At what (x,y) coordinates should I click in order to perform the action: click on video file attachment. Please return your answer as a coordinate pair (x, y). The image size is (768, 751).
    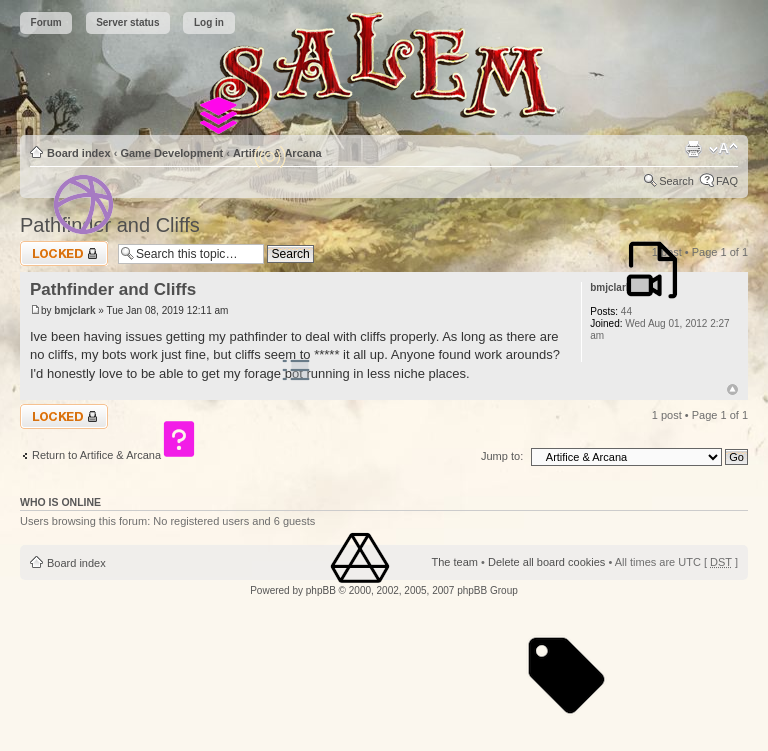
    Looking at the image, I should click on (653, 270).